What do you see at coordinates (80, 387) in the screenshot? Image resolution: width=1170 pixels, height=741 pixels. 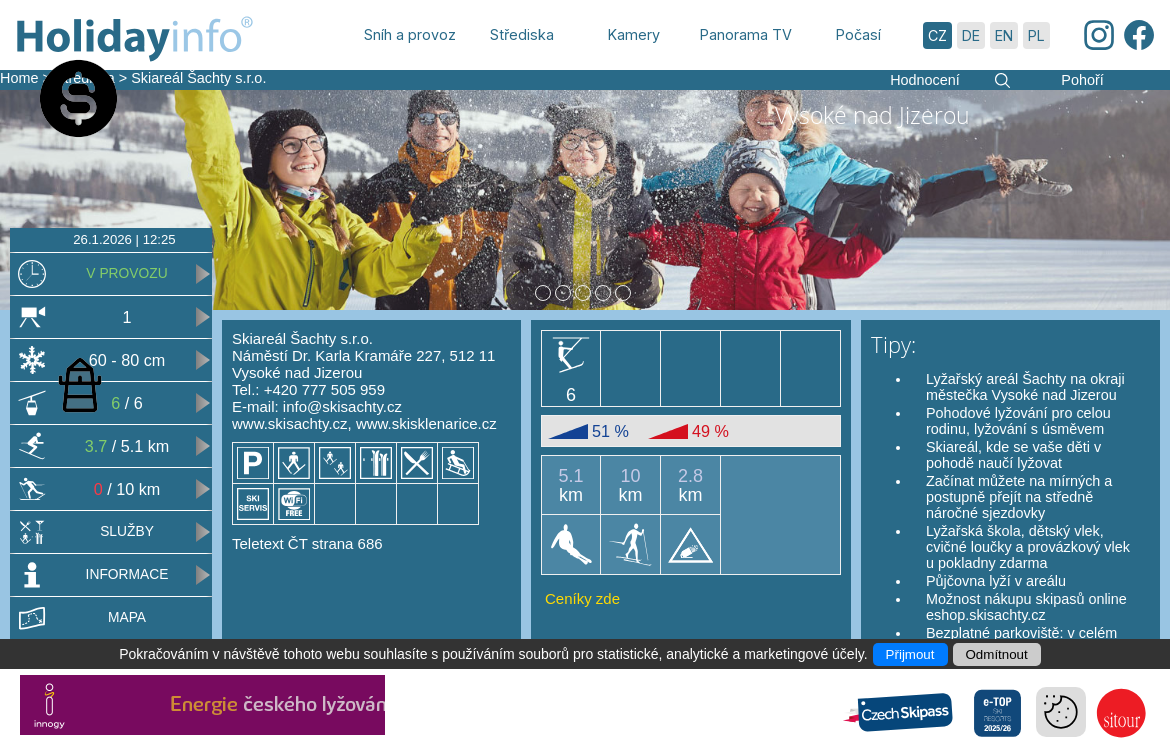 I see `access guidance or navigation features` at bounding box center [80, 387].